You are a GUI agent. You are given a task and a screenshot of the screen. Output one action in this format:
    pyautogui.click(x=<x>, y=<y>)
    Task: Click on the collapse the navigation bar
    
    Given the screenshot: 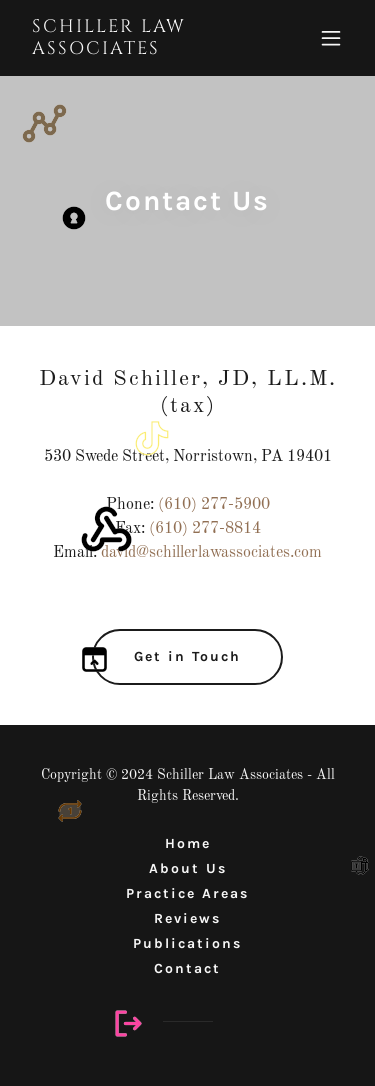 What is the action you would take?
    pyautogui.click(x=94, y=659)
    